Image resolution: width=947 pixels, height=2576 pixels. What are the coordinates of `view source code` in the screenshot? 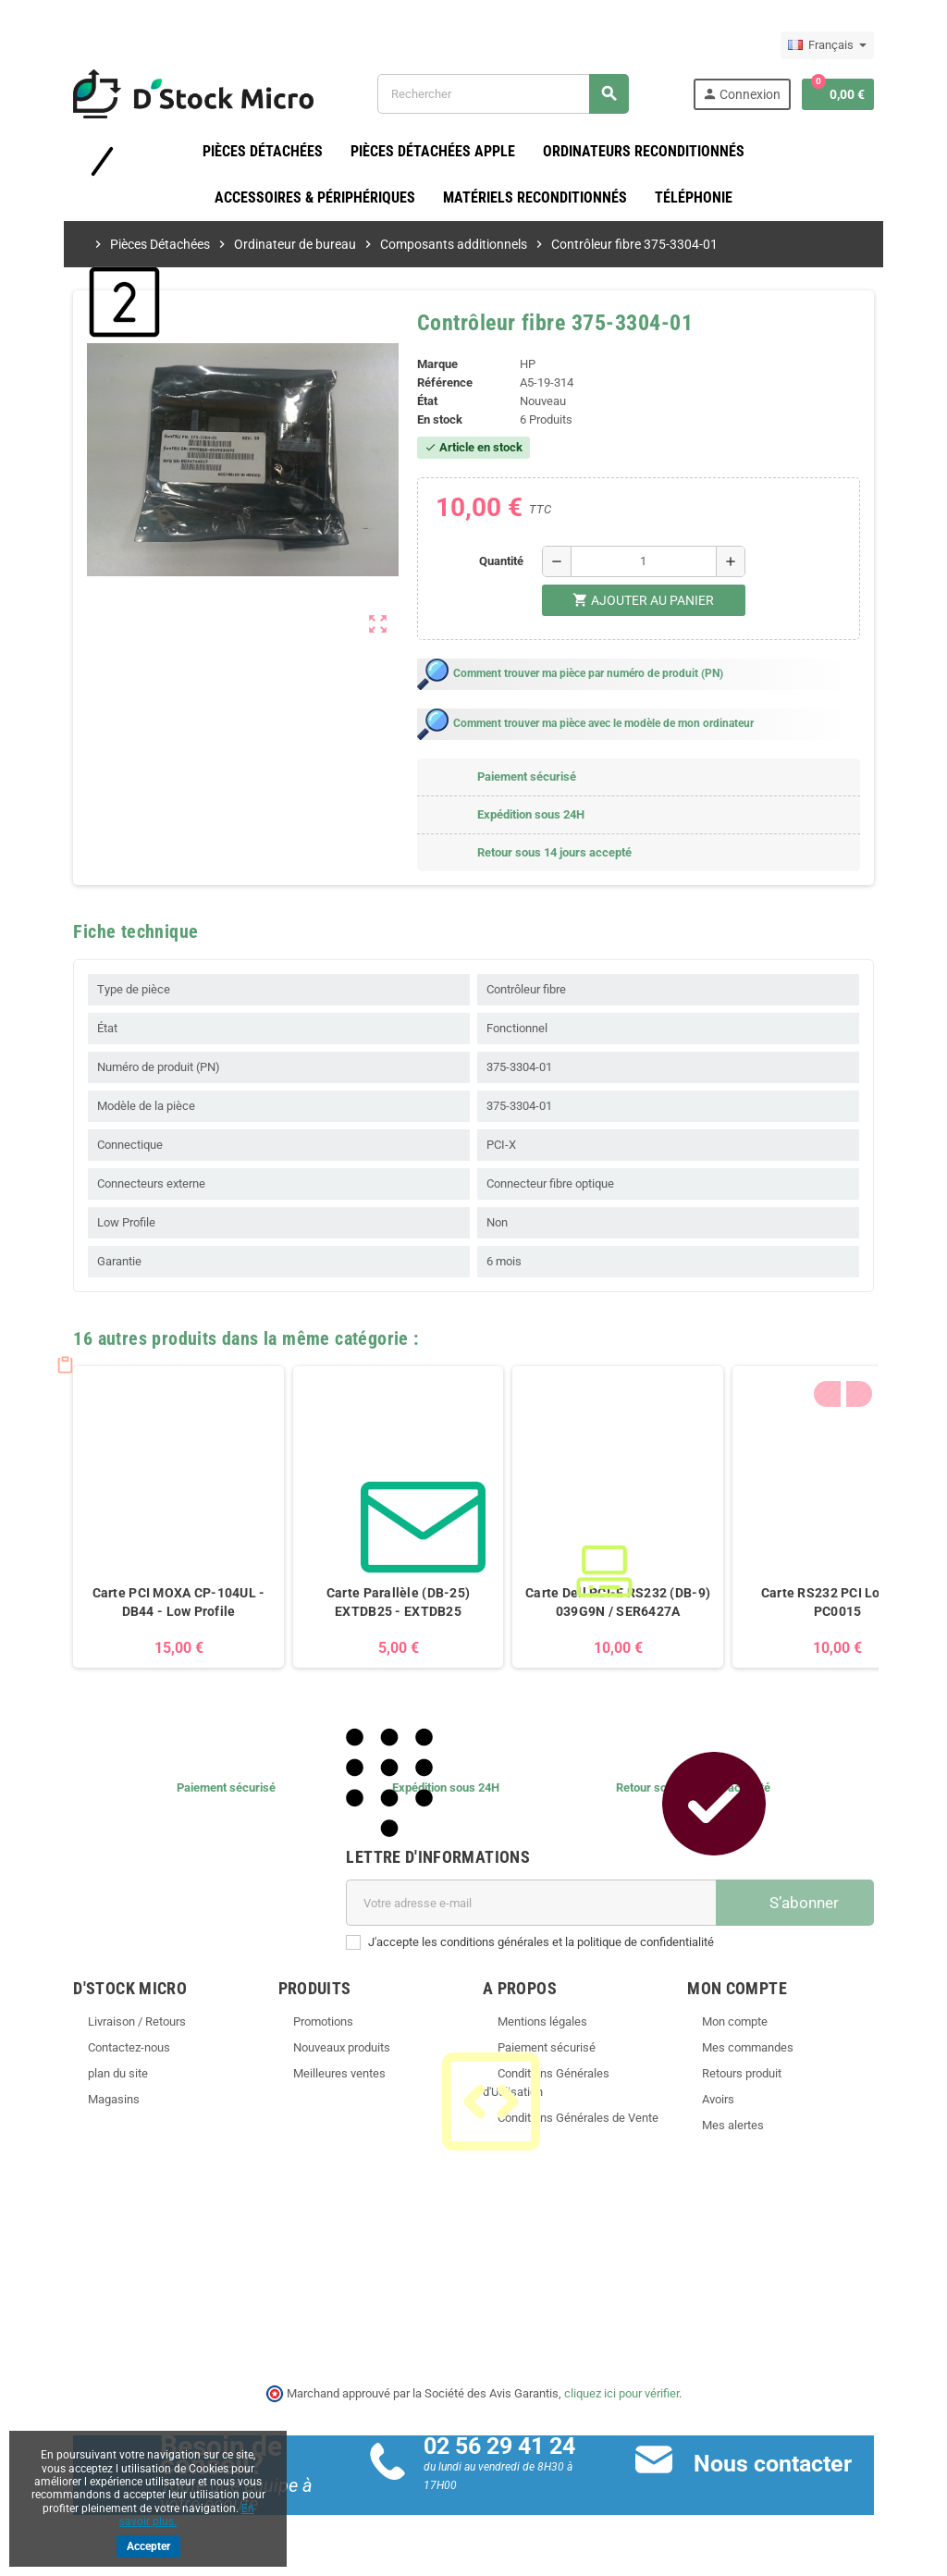 It's located at (491, 2101).